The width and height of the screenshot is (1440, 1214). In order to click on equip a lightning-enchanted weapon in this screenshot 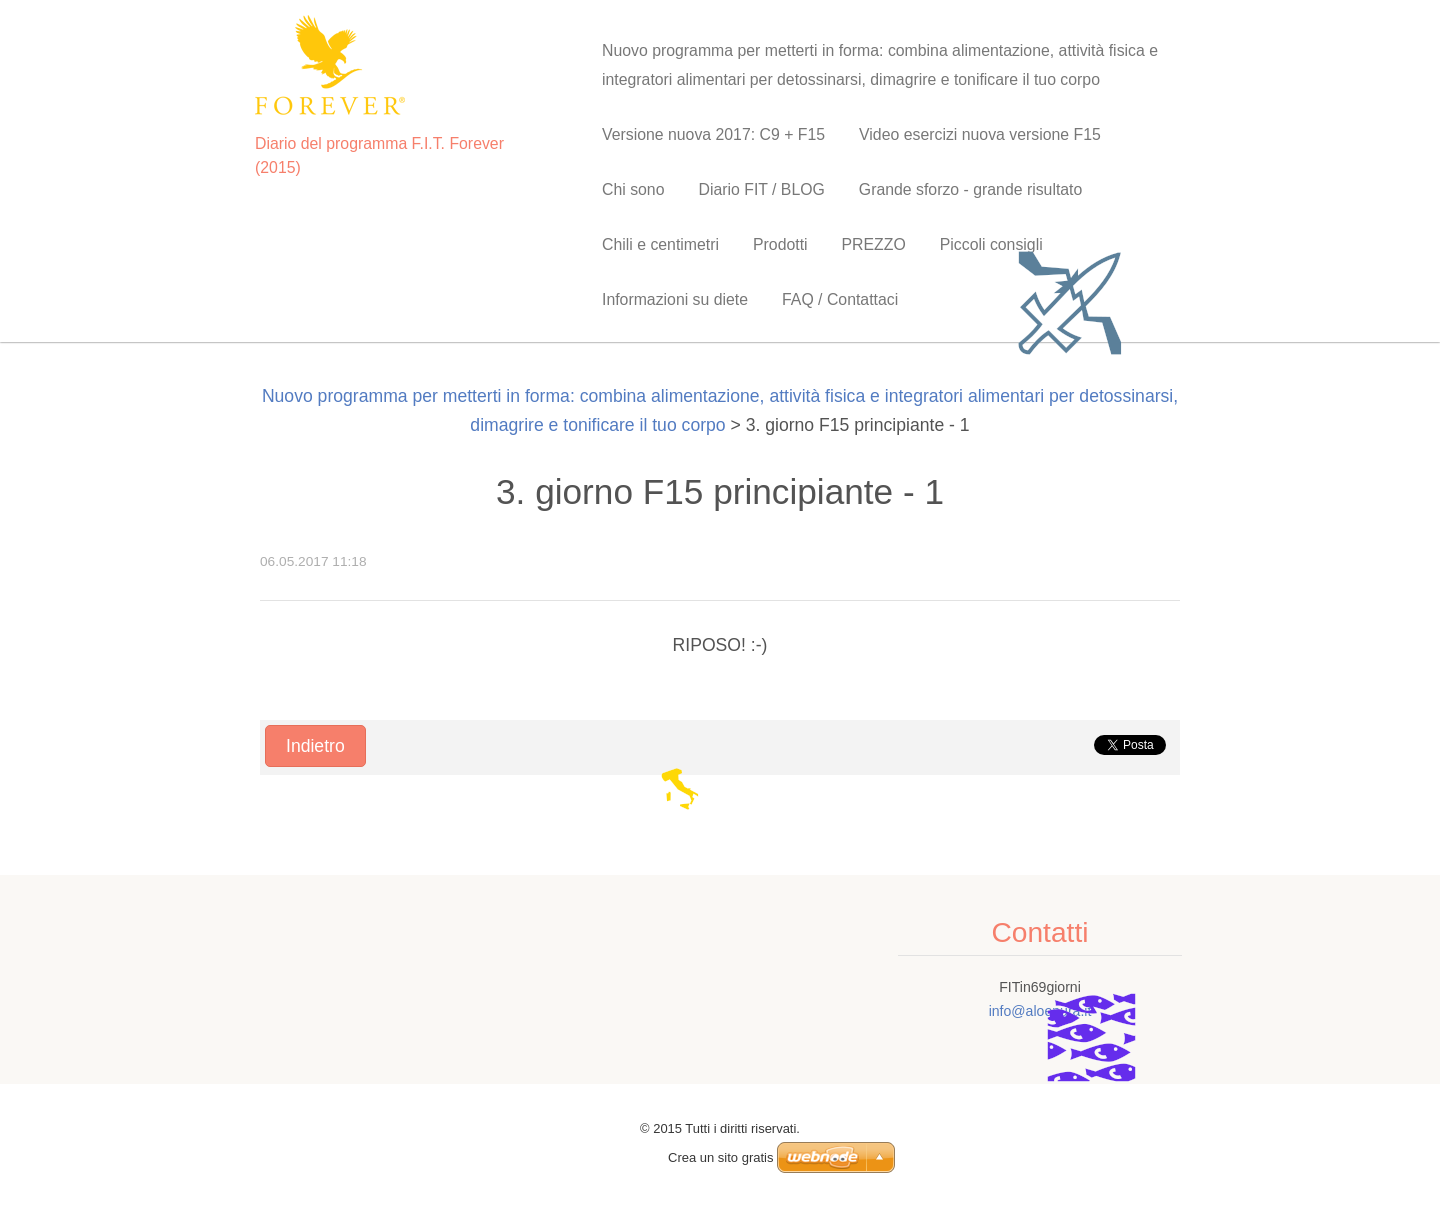, I will do `click(1070, 303)`.